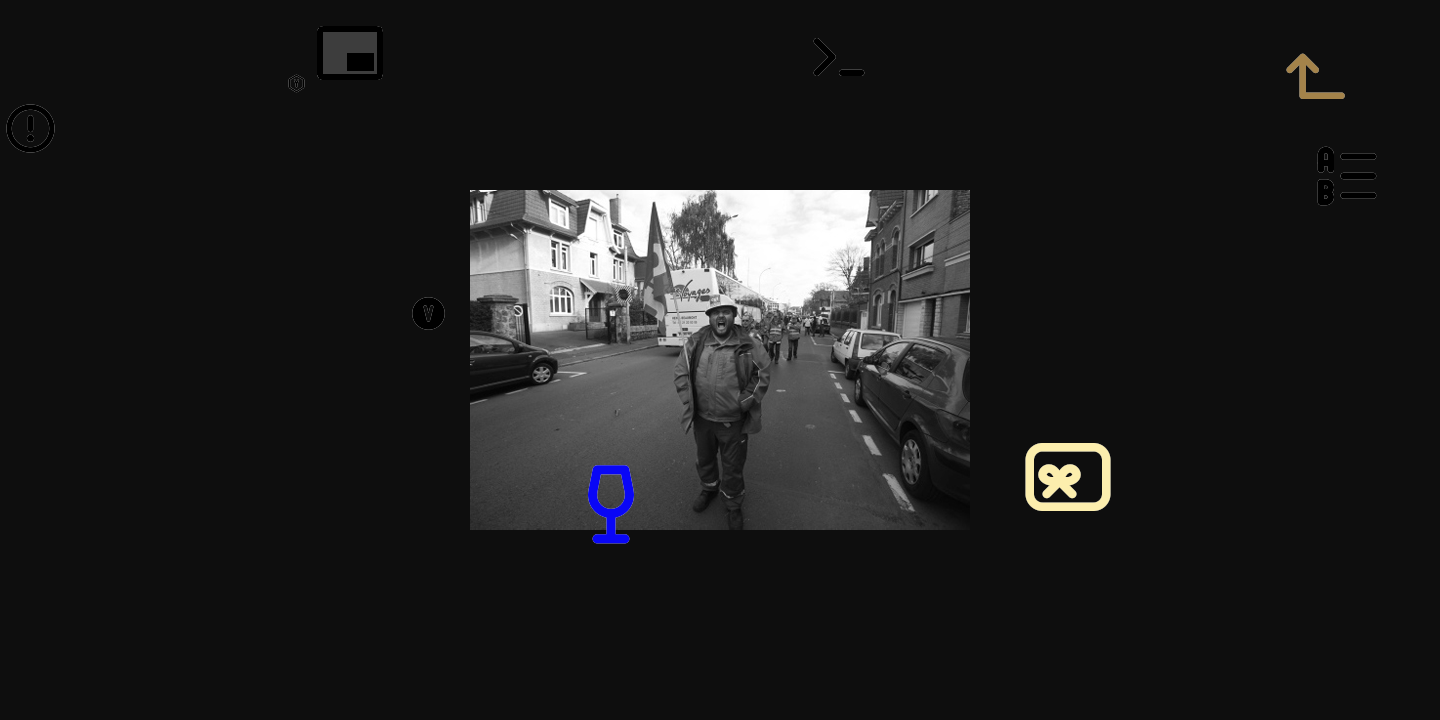  What do you see at coordinates (1347, 176) in the screenshot?
I see `toggle alphabetical list view` at bounding box center [1347, 176].